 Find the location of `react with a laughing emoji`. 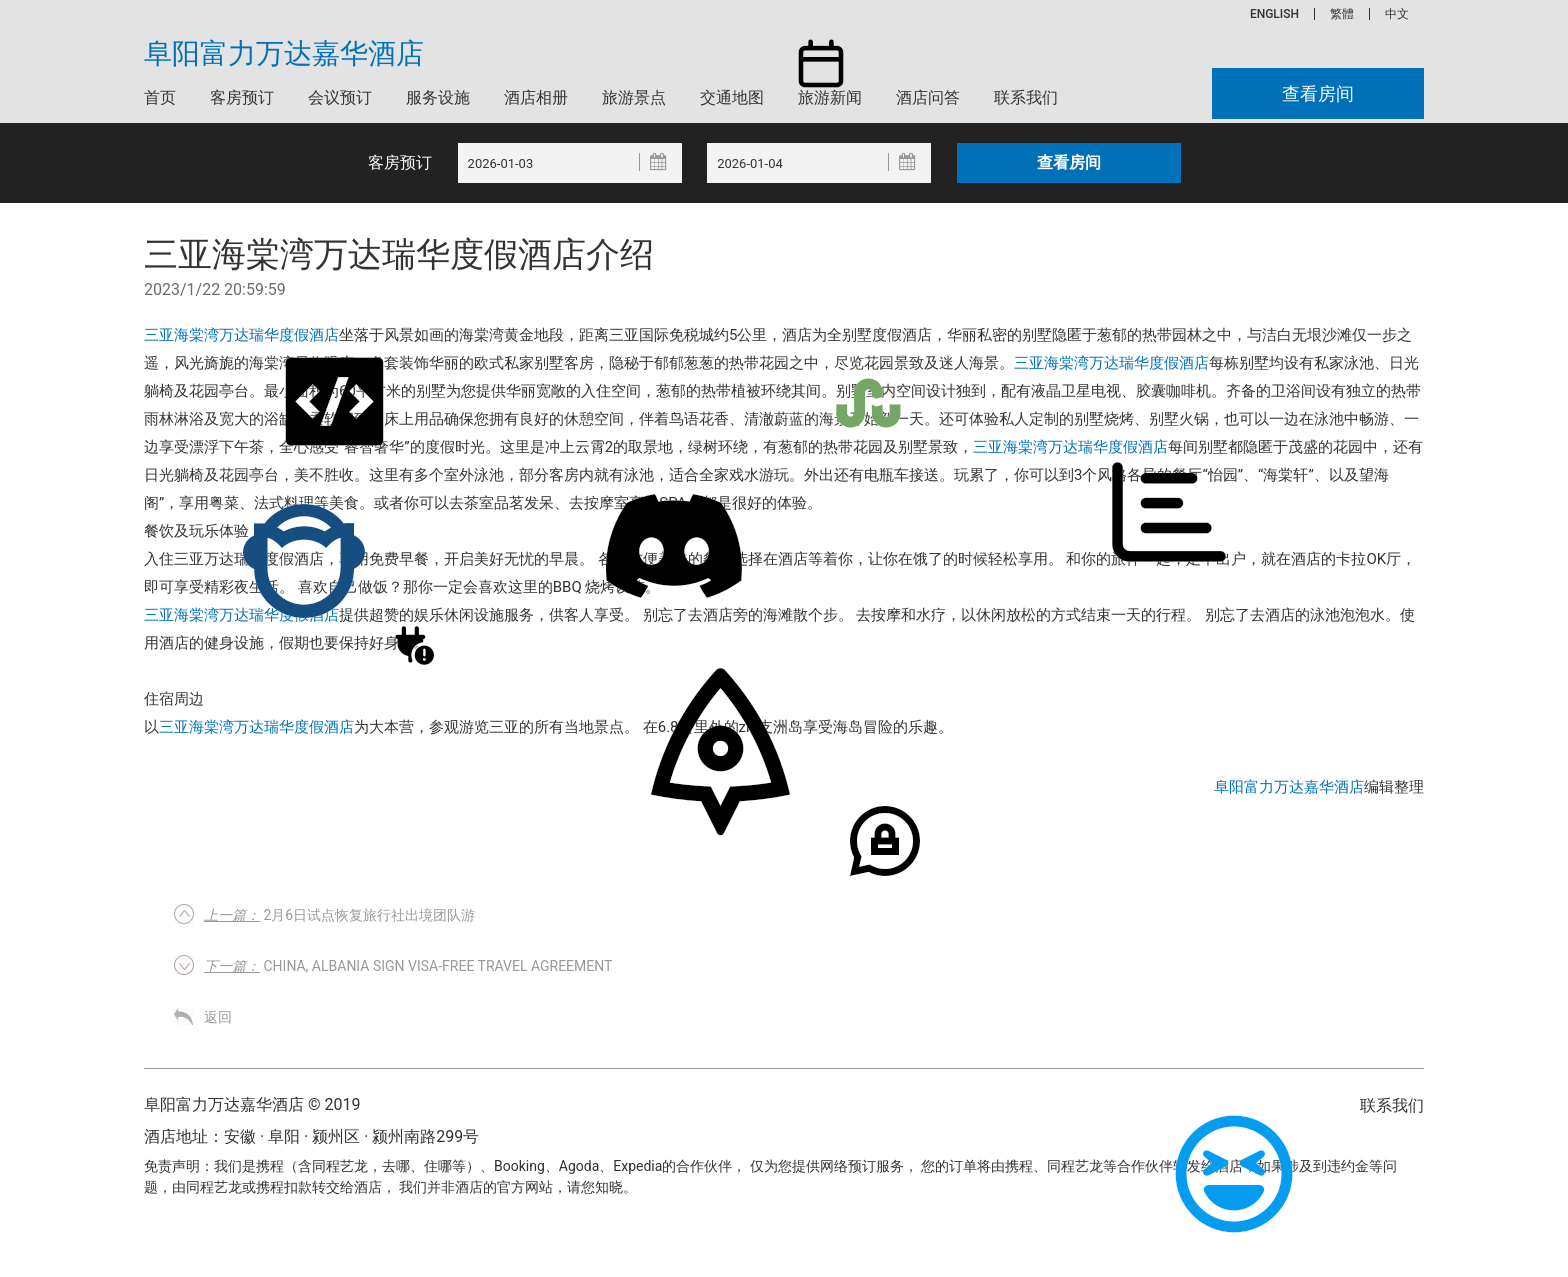

react with a laughing emoji is located at coordinates (1234, 1174).